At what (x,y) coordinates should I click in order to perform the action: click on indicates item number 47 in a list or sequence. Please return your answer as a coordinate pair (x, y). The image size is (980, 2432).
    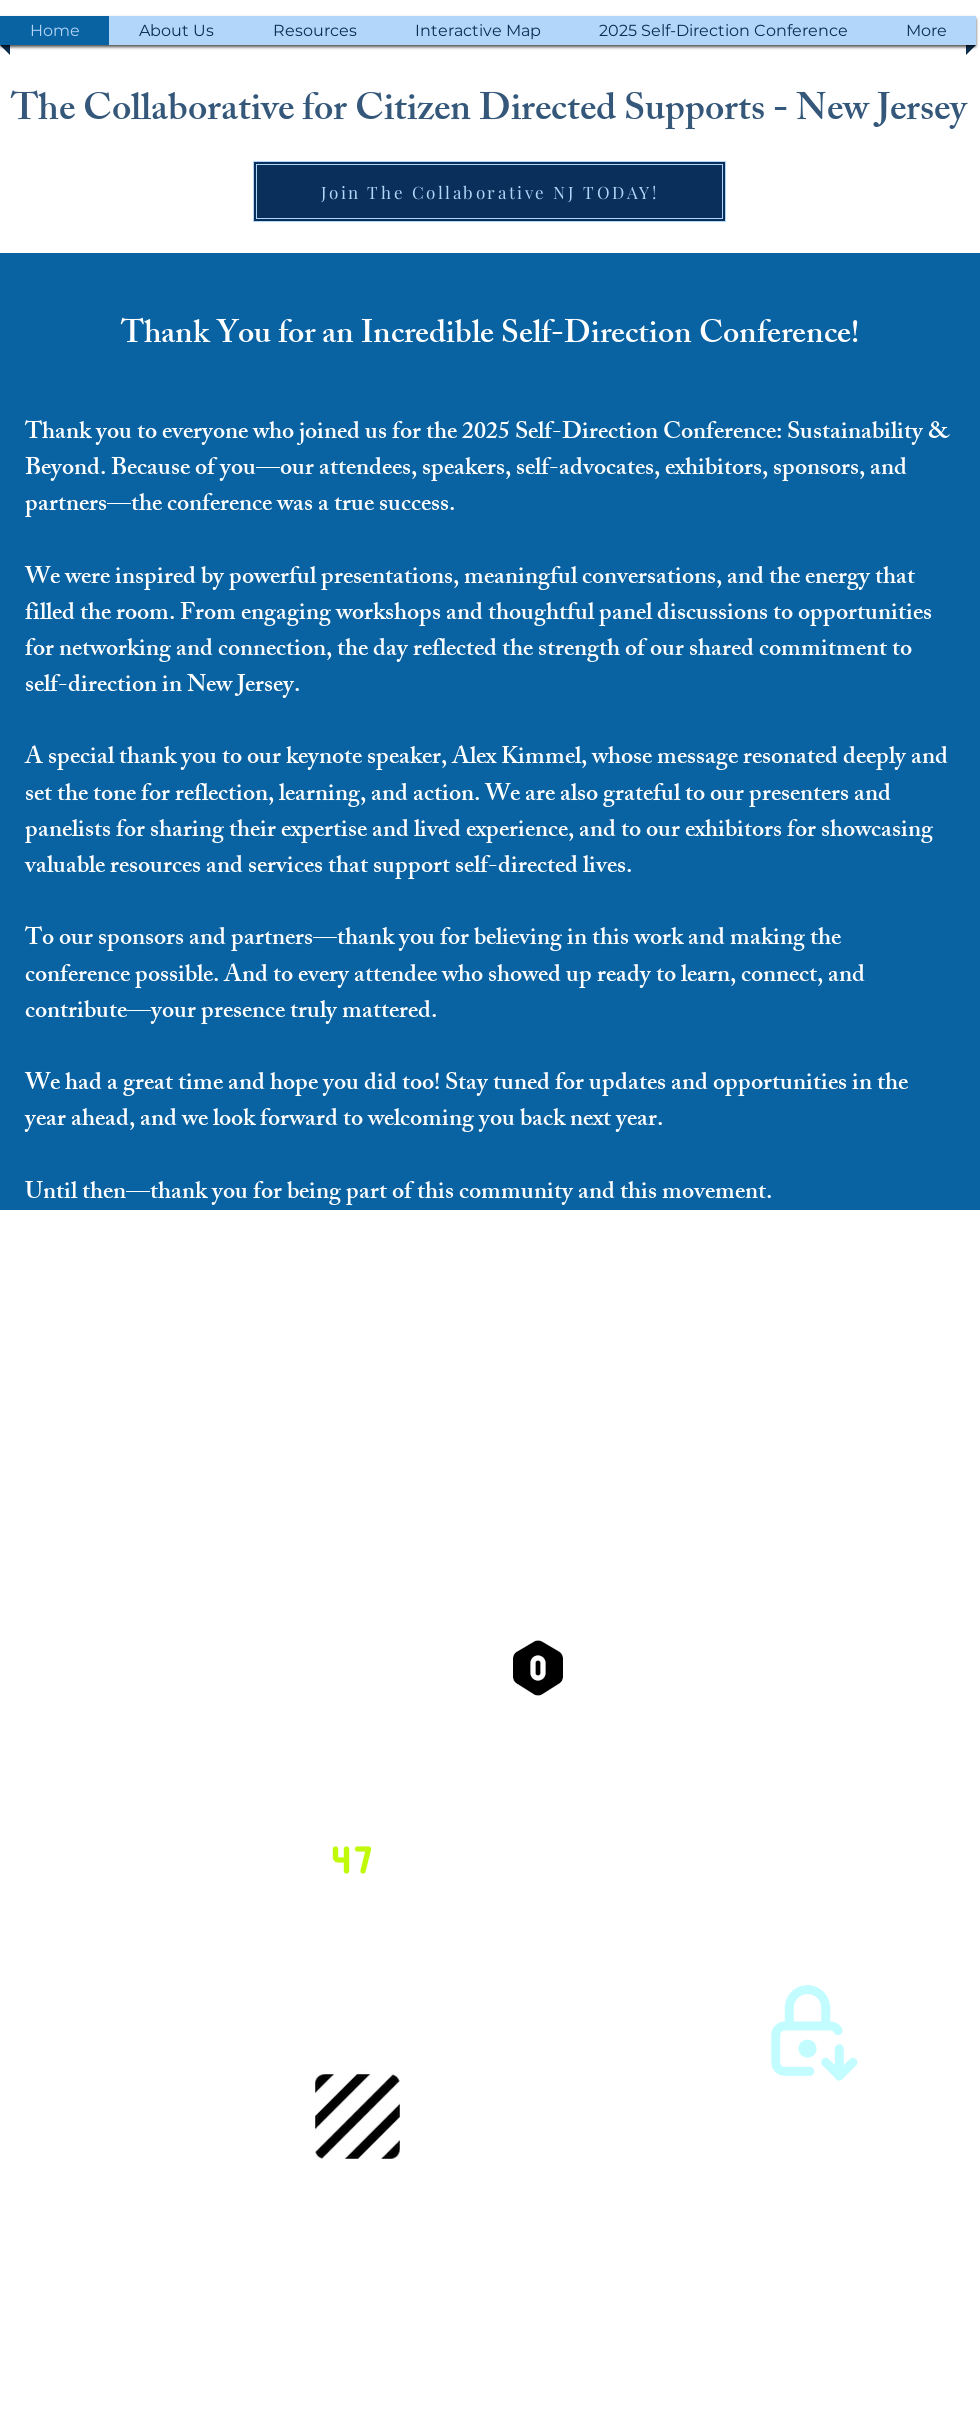
    Looking at the image, I should click on (352, 1860).